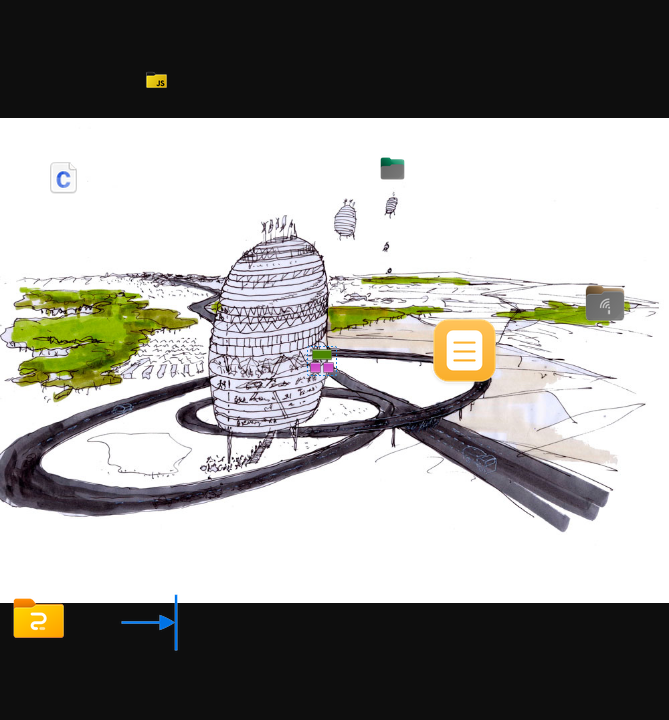 This screenshot has width=669, height=720. Describe the element at coordinates (38, 619) in the screenshot. I see `open wondershare edrawproj project files folder` at that location.